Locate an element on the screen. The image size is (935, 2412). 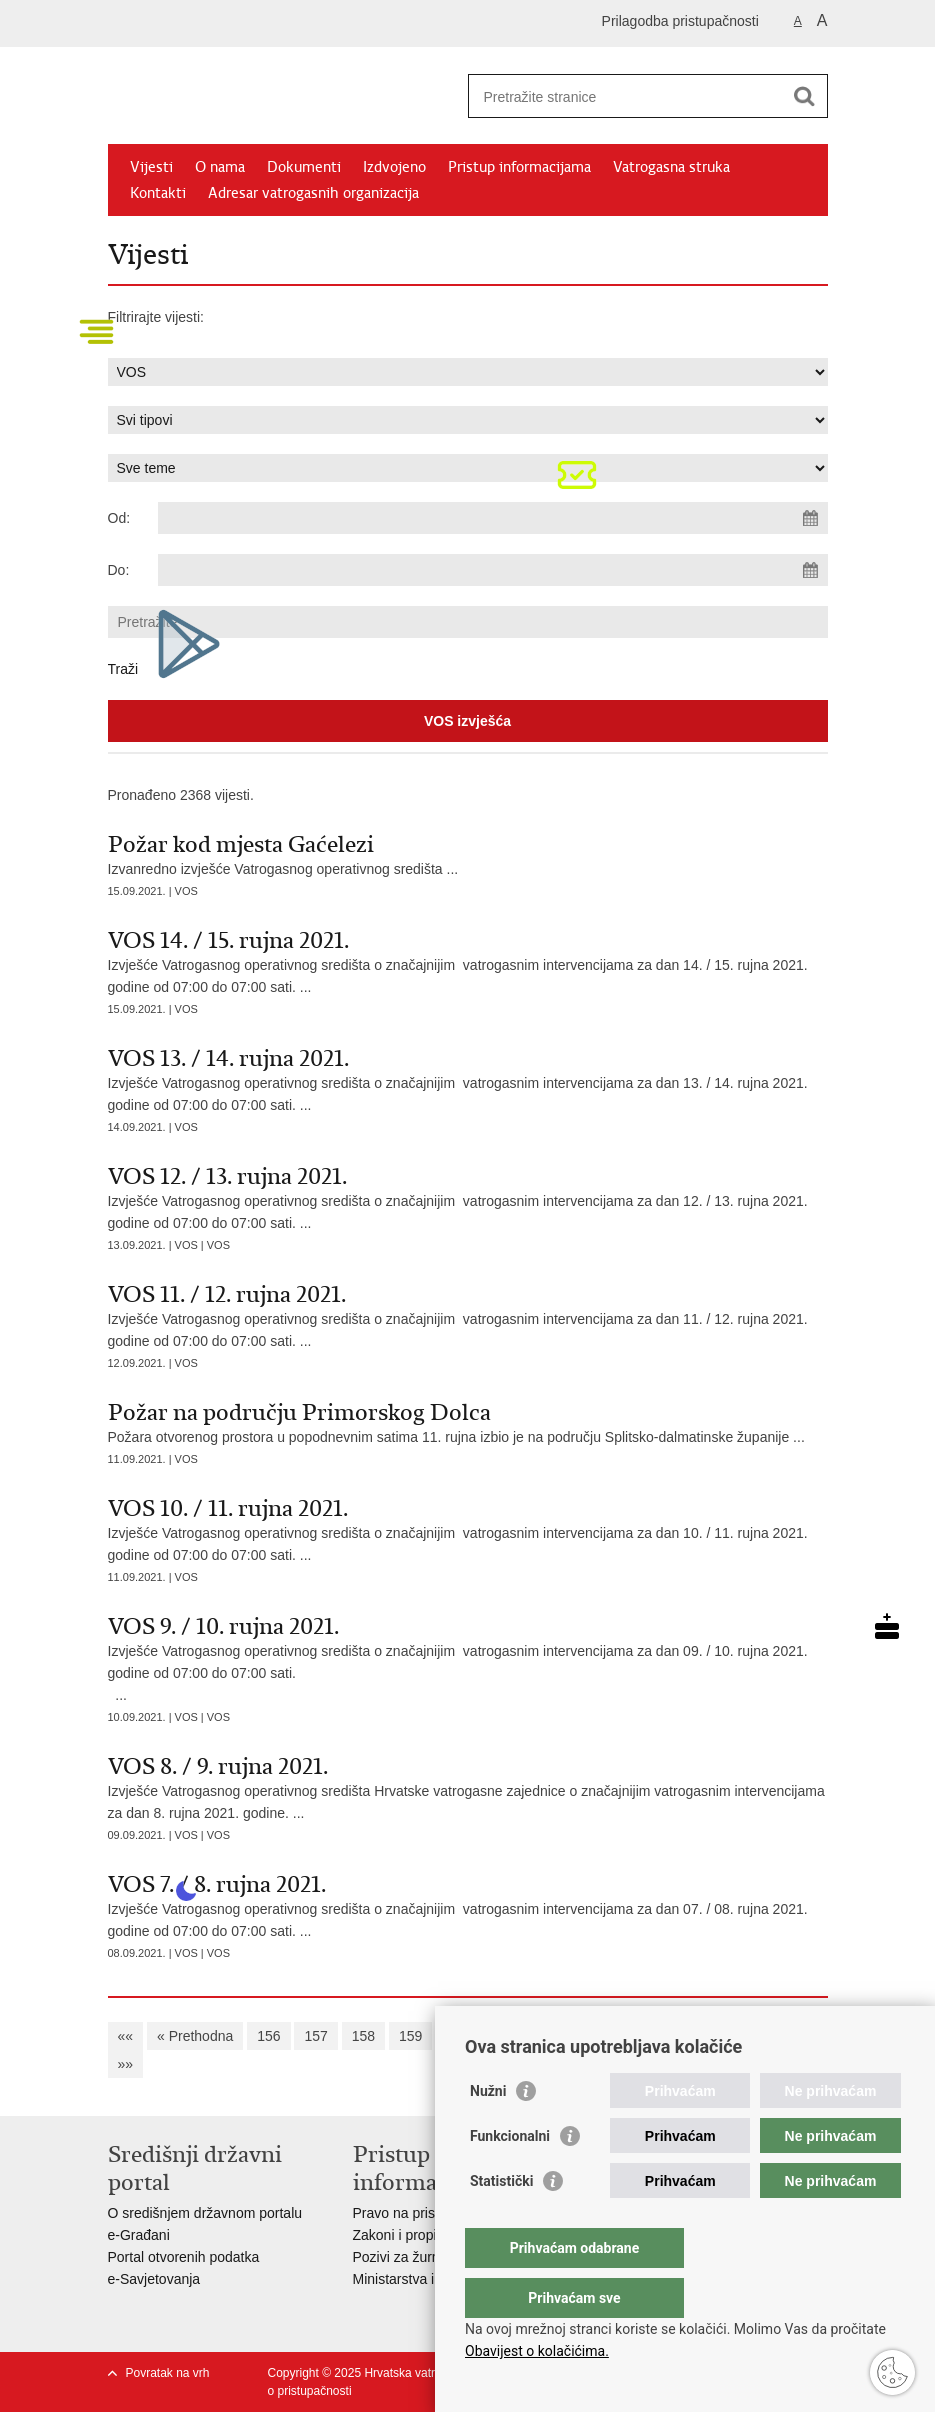
confirmed ticket or booking is located at coordinates (577, 475).